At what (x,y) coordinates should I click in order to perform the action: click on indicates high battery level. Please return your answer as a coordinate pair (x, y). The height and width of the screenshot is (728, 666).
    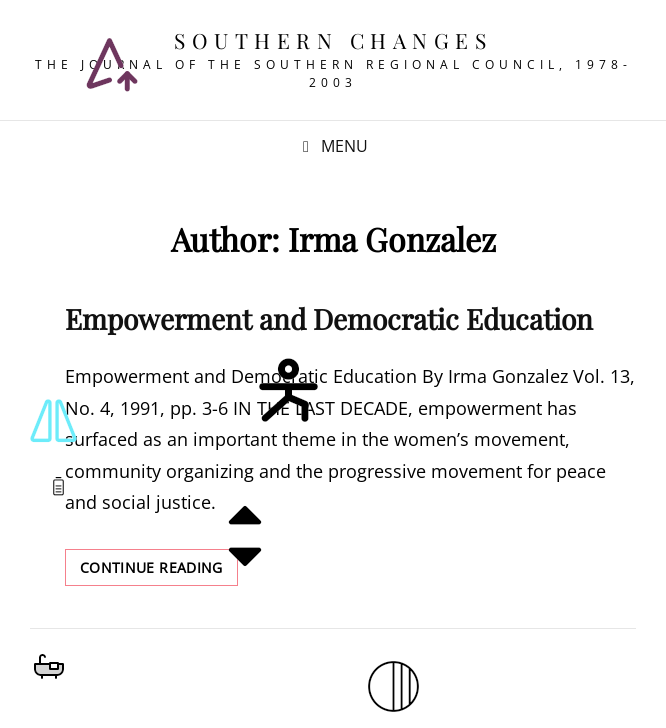
    Looking at the image, I should click on (58, 486).